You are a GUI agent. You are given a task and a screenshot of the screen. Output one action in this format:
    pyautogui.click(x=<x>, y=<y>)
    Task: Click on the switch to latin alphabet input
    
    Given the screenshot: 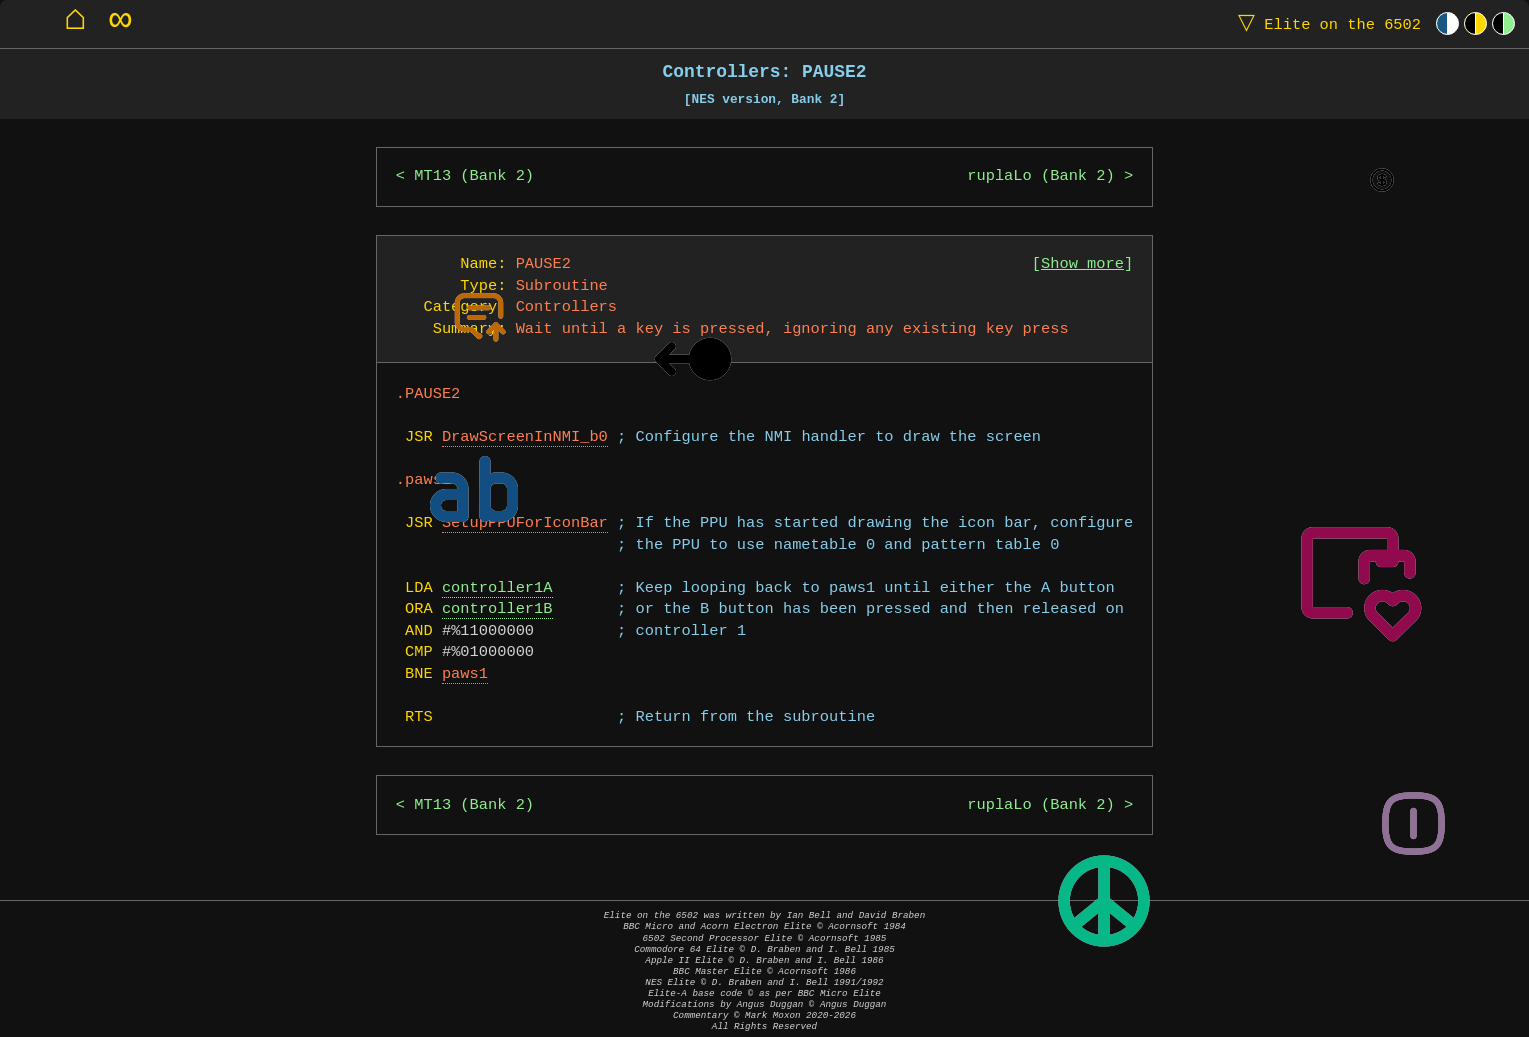 What is the action you would take?
    pyautogui.click(x=474, y=489)
    